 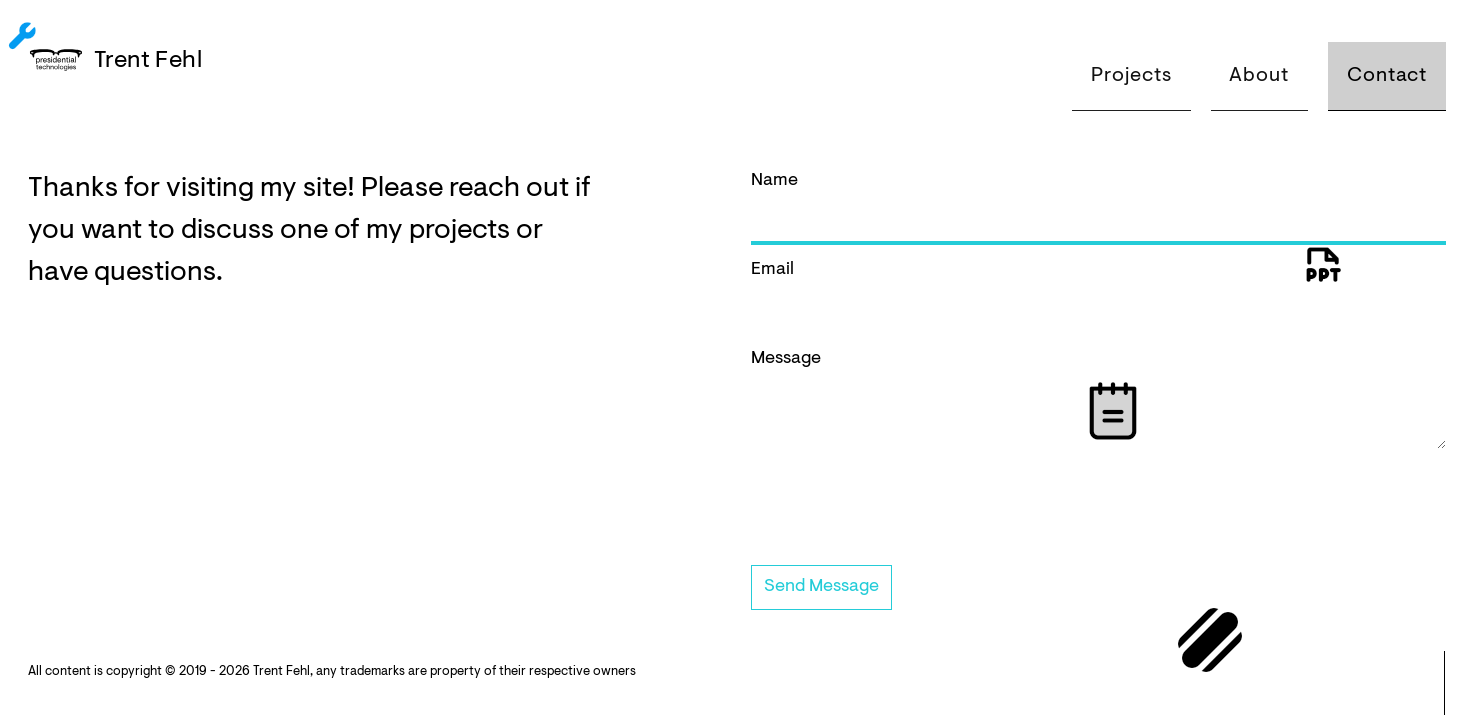 What do you see at coordinates (1323, 266) in the screenshot?
I see `open a PowerPoint presentation file` at bounding box center [1323, 266].